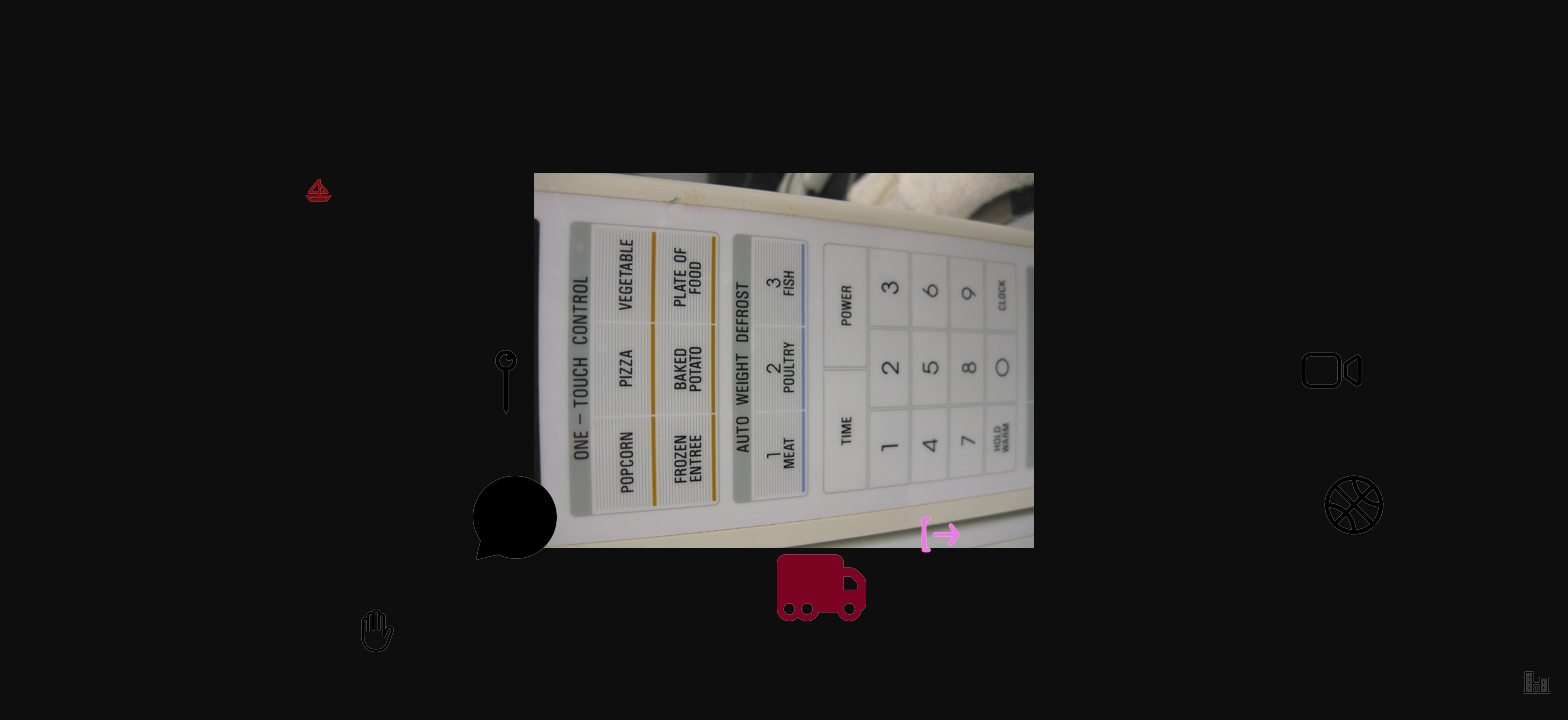 The image size is (1568, 720). Describe the element at coordinates (377, 630) in the screenshot. I see `stop or halt an action` at that location.